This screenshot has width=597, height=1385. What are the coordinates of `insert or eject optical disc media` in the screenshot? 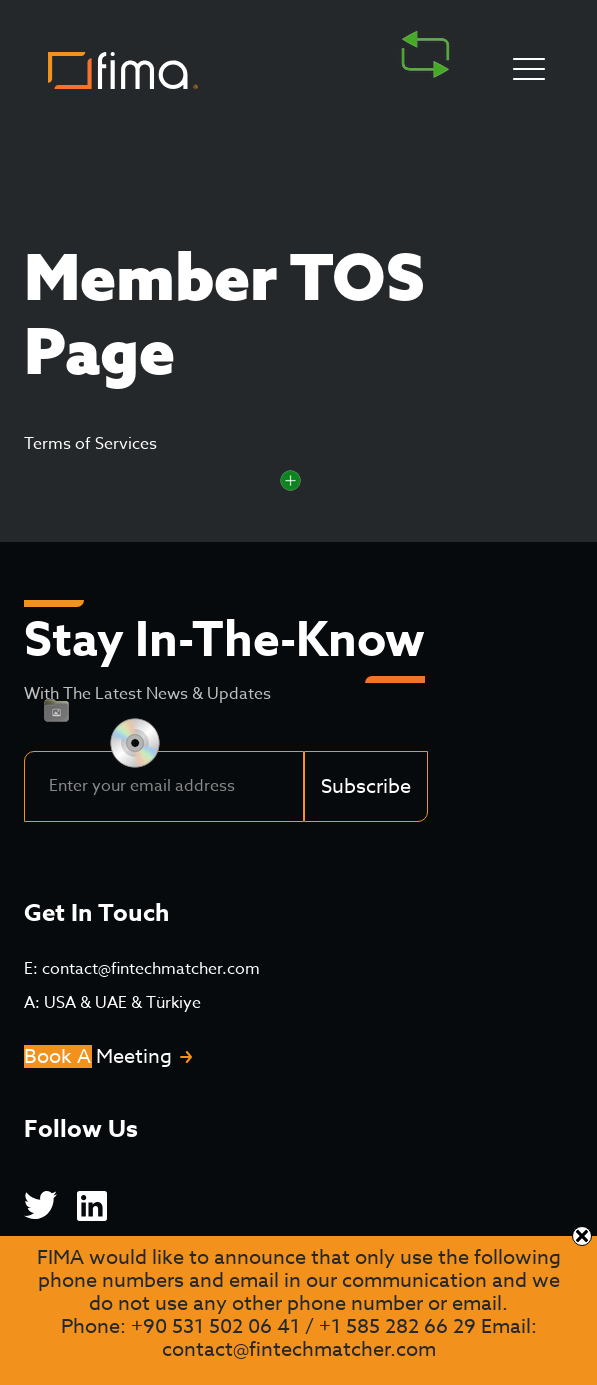 It's located at (135, 743).